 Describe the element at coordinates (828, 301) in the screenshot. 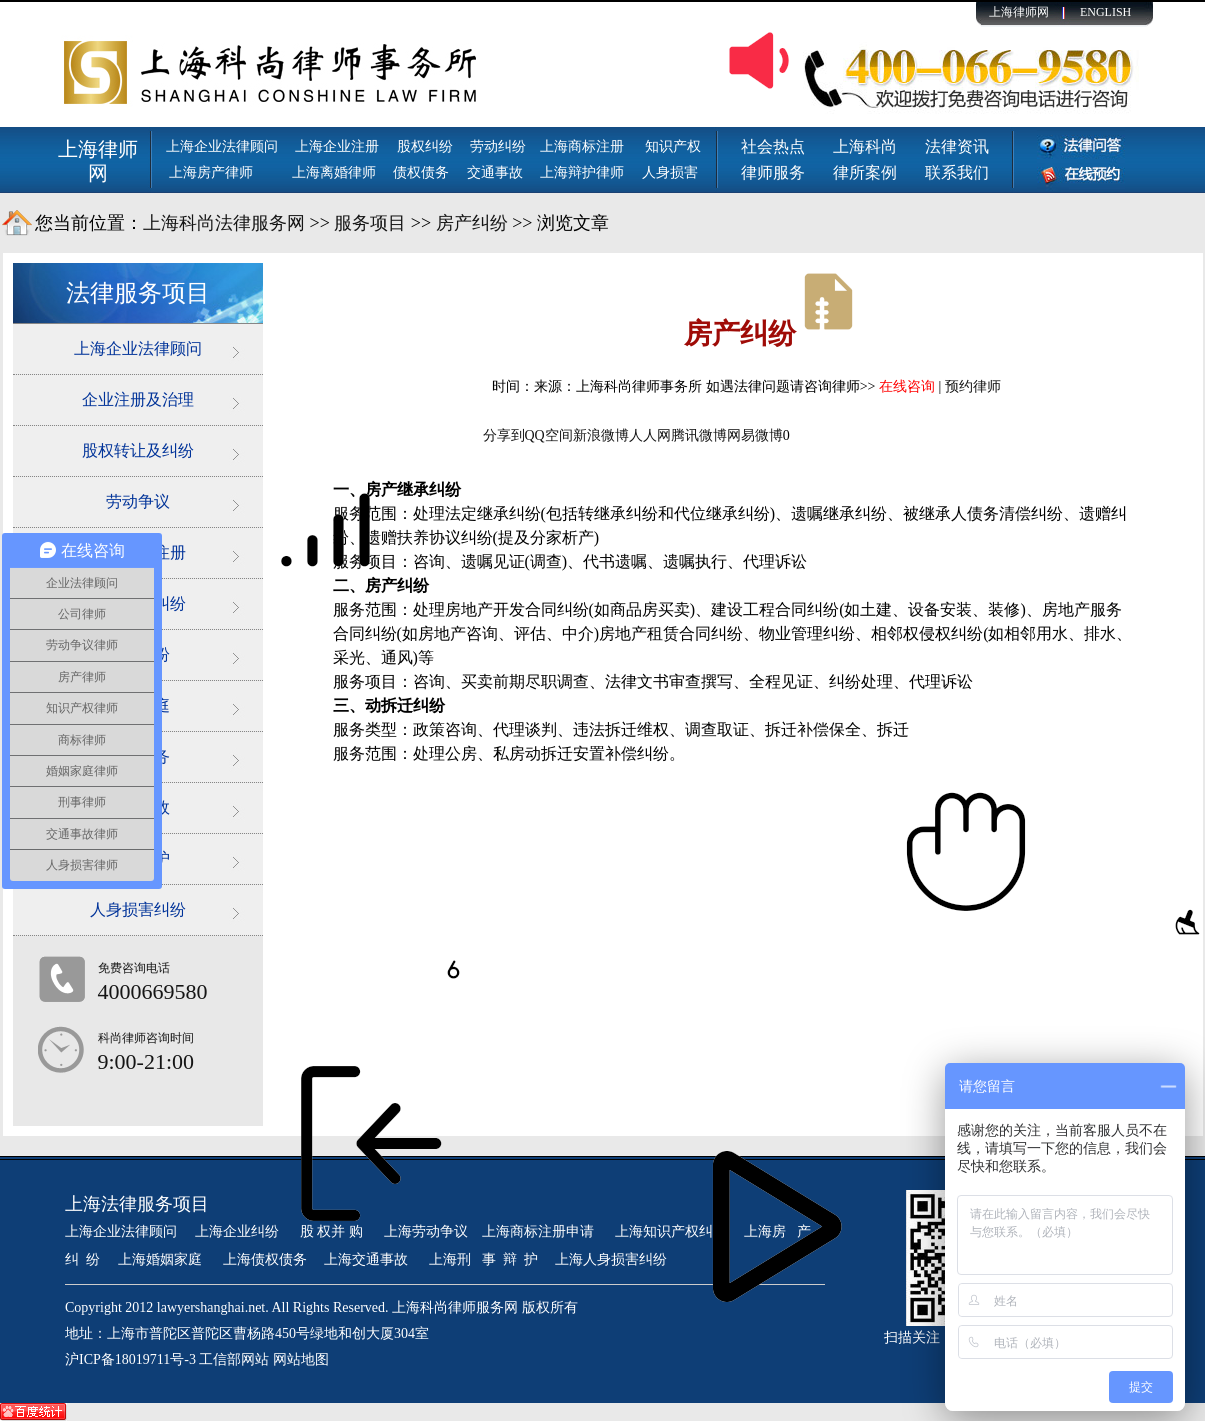

I see `access compressed or archived files` at that location.